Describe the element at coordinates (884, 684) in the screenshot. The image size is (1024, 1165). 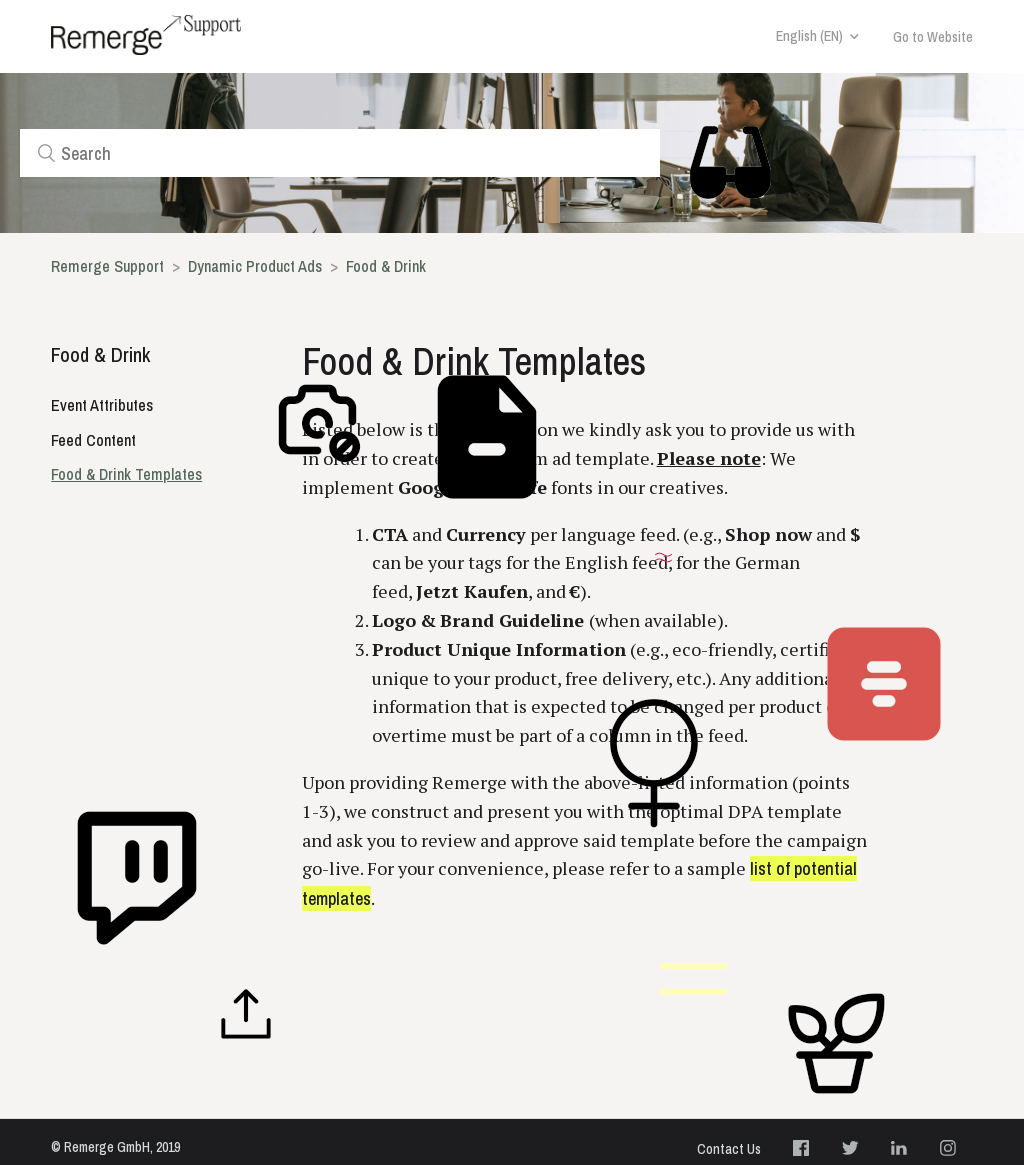
I see `center align content horizontally and vertically` at that location.